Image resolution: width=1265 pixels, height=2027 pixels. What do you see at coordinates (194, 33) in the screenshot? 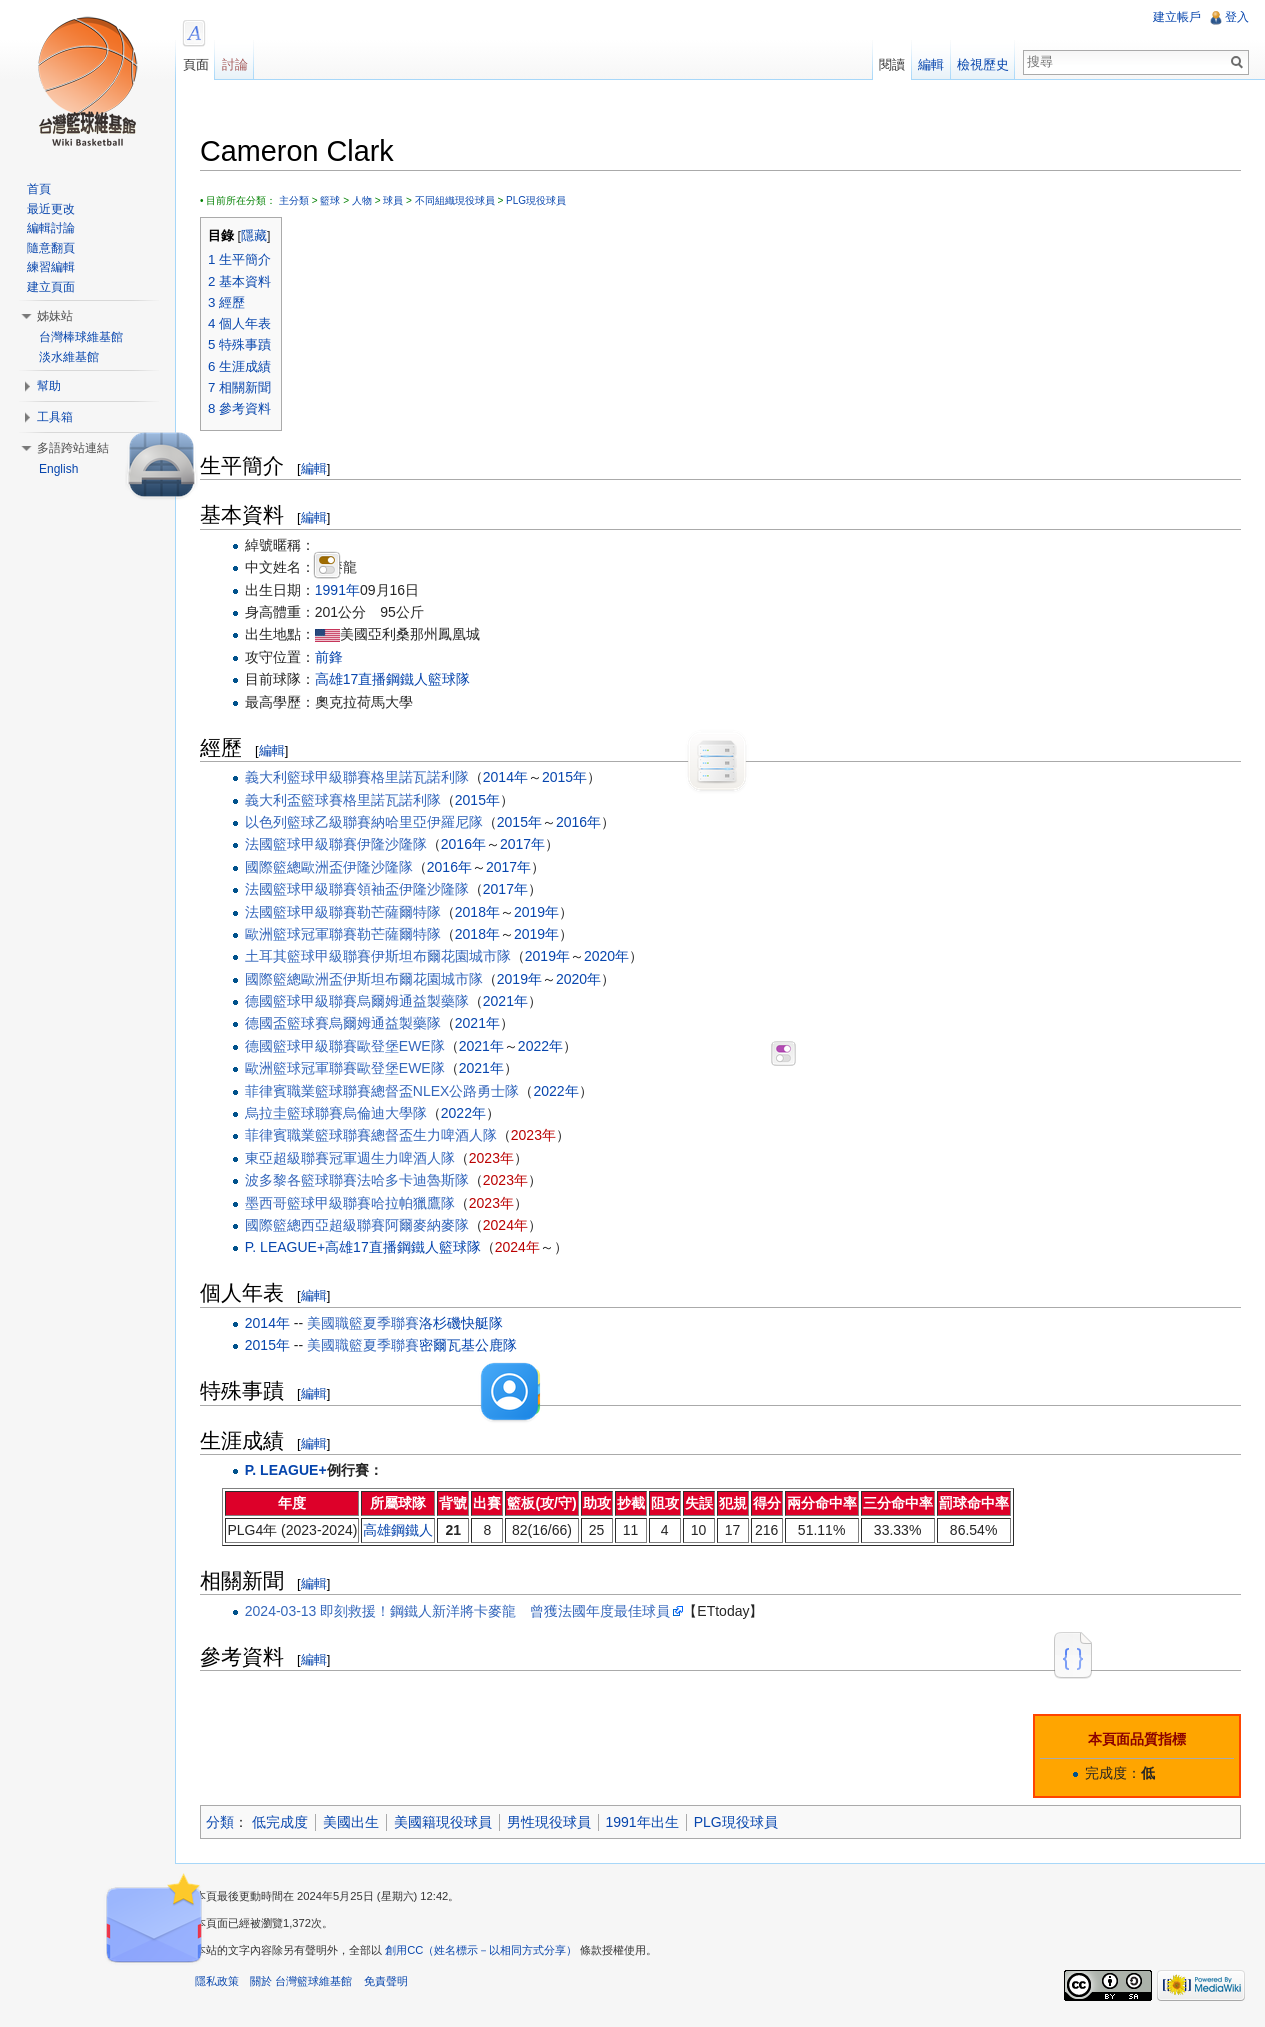
I see `an OpenType font file` at bounding box center [194, 33].